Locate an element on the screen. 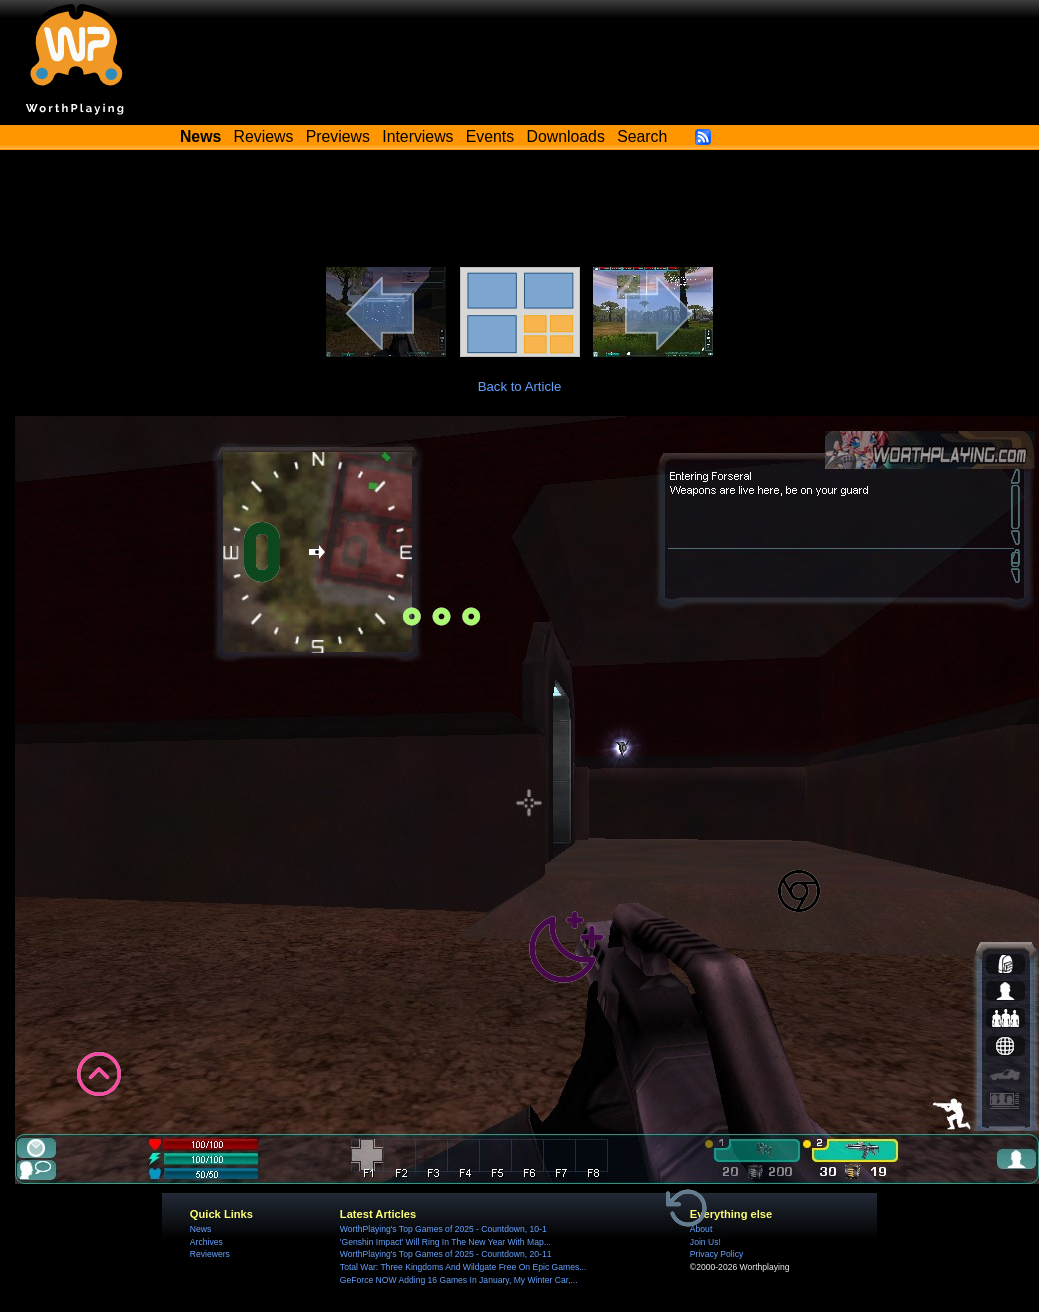  enable dark mode or night theme is located at coordinates (563, 948).